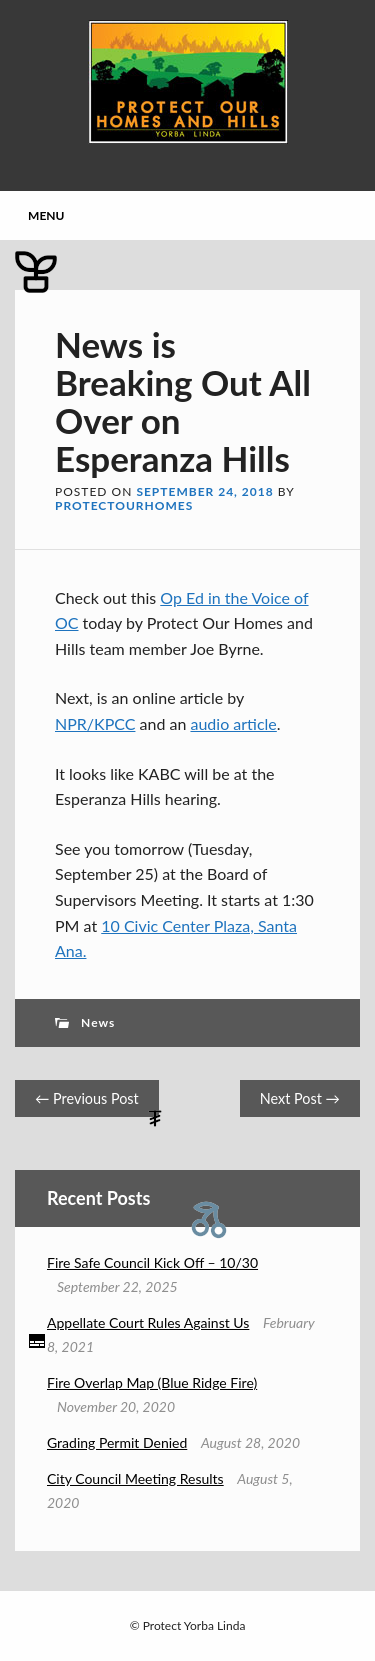  What do you see at coordinates (36, 272) in the screenshot?
I see `view plant care or gardening features` at bounding box center [36, 272].